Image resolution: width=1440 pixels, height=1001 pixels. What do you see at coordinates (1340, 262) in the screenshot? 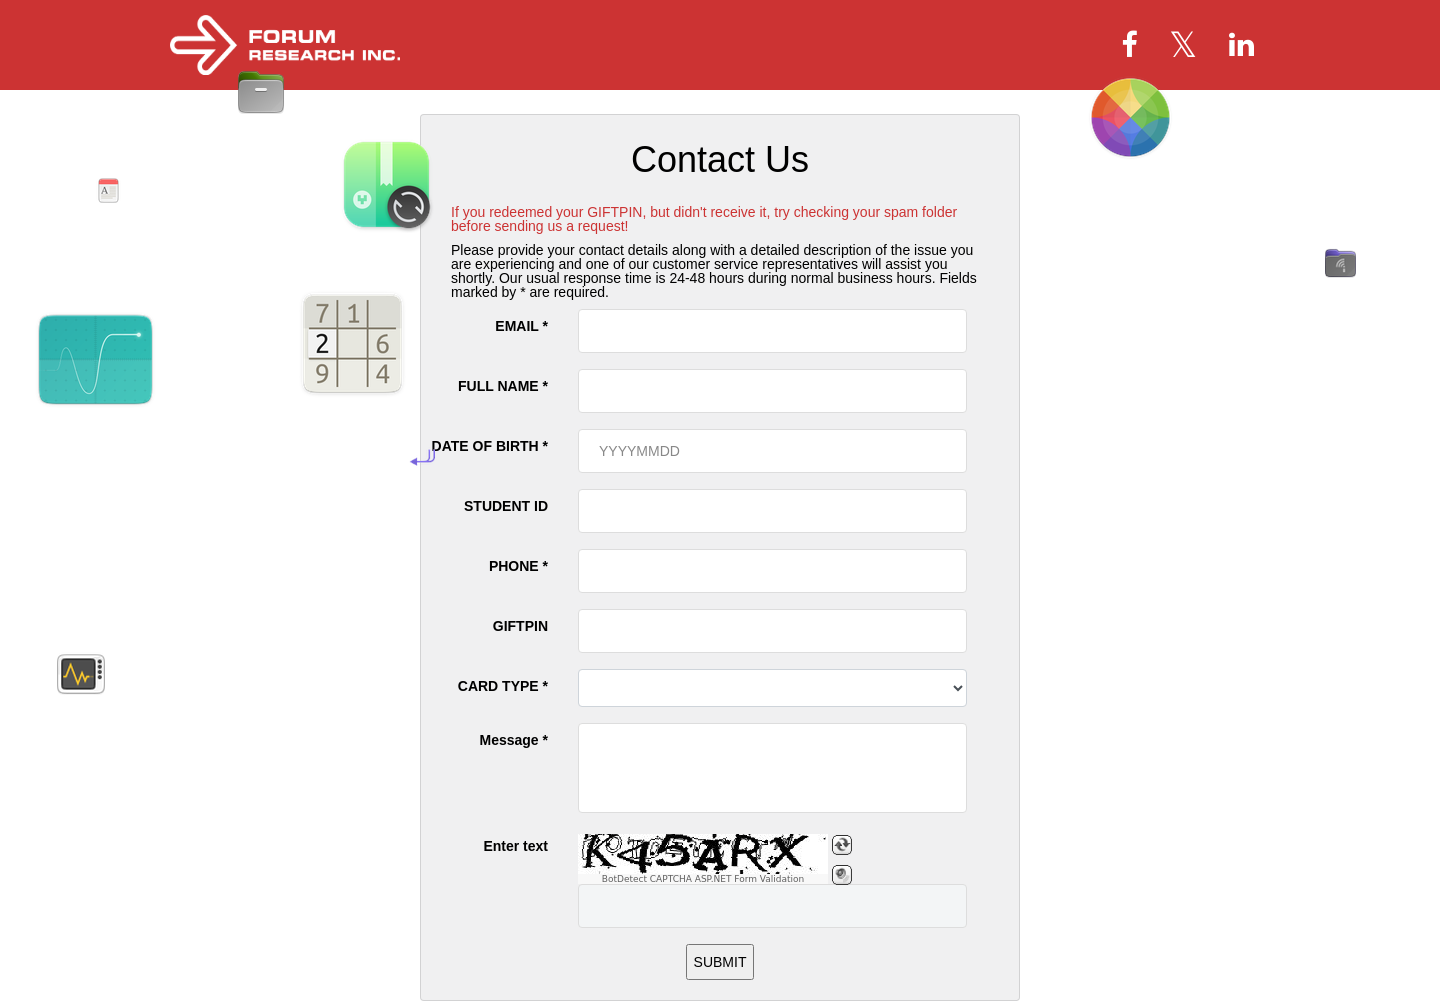
I see `open insync cloud sync folder` at bounding box center [1340, 262].